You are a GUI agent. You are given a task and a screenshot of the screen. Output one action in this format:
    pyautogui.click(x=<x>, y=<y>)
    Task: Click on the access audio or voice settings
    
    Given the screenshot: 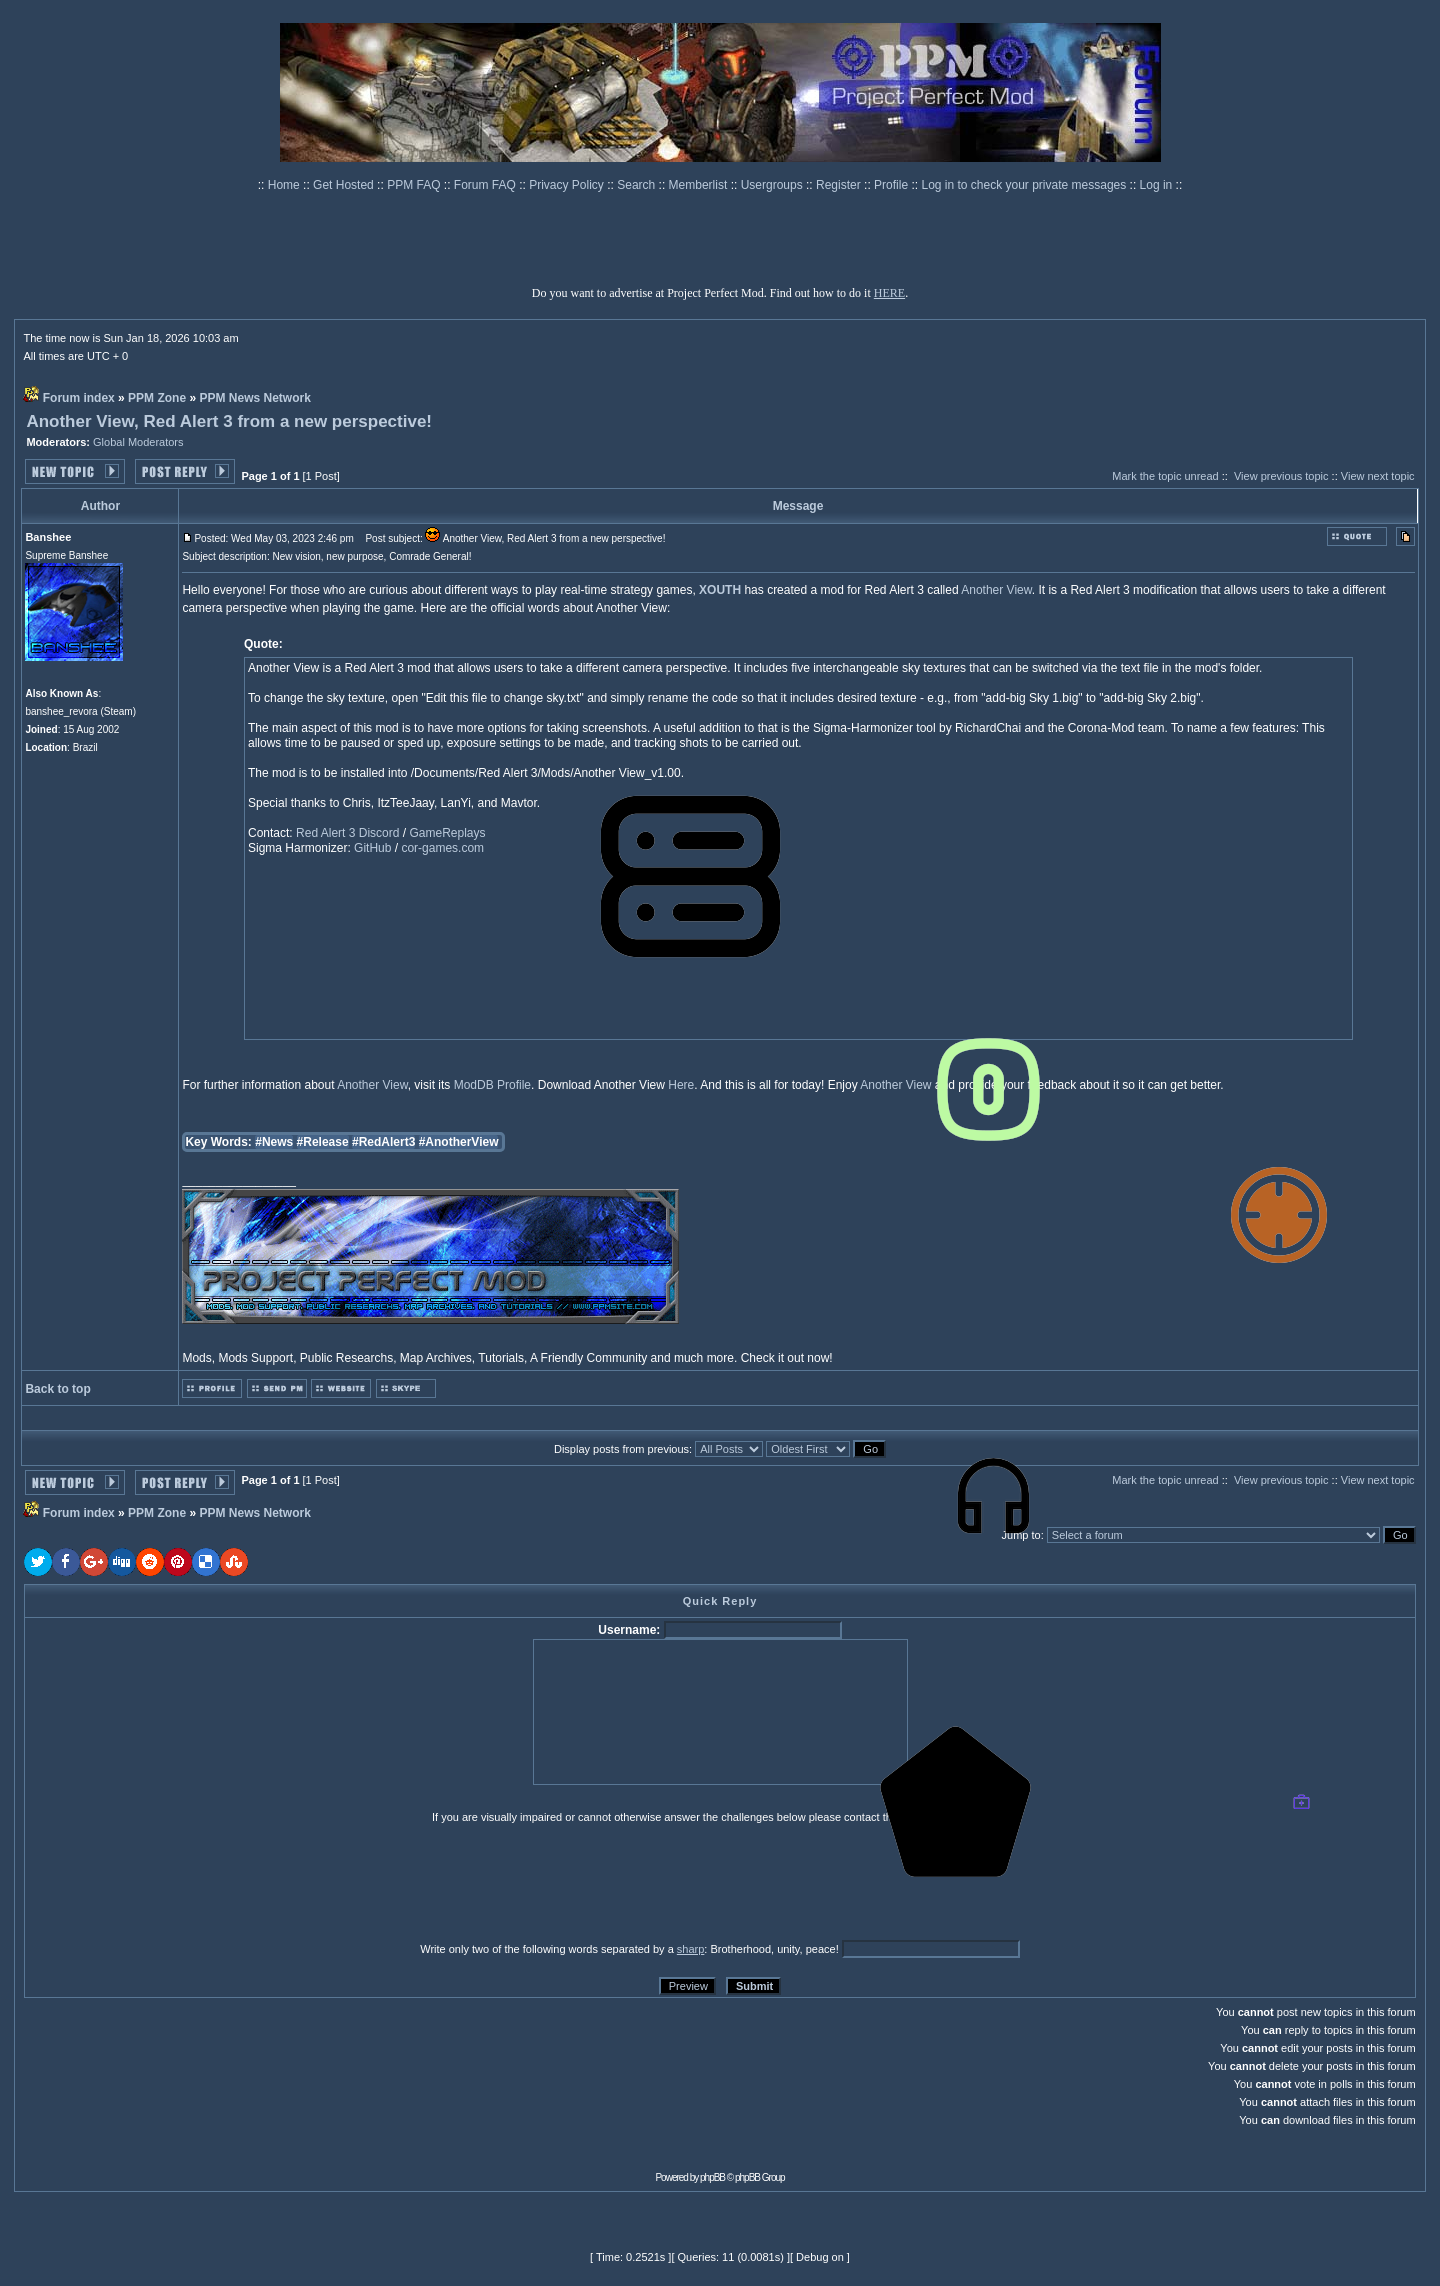 What is the action you would take?
    pyautogui.click(x=993, y=1501)
    